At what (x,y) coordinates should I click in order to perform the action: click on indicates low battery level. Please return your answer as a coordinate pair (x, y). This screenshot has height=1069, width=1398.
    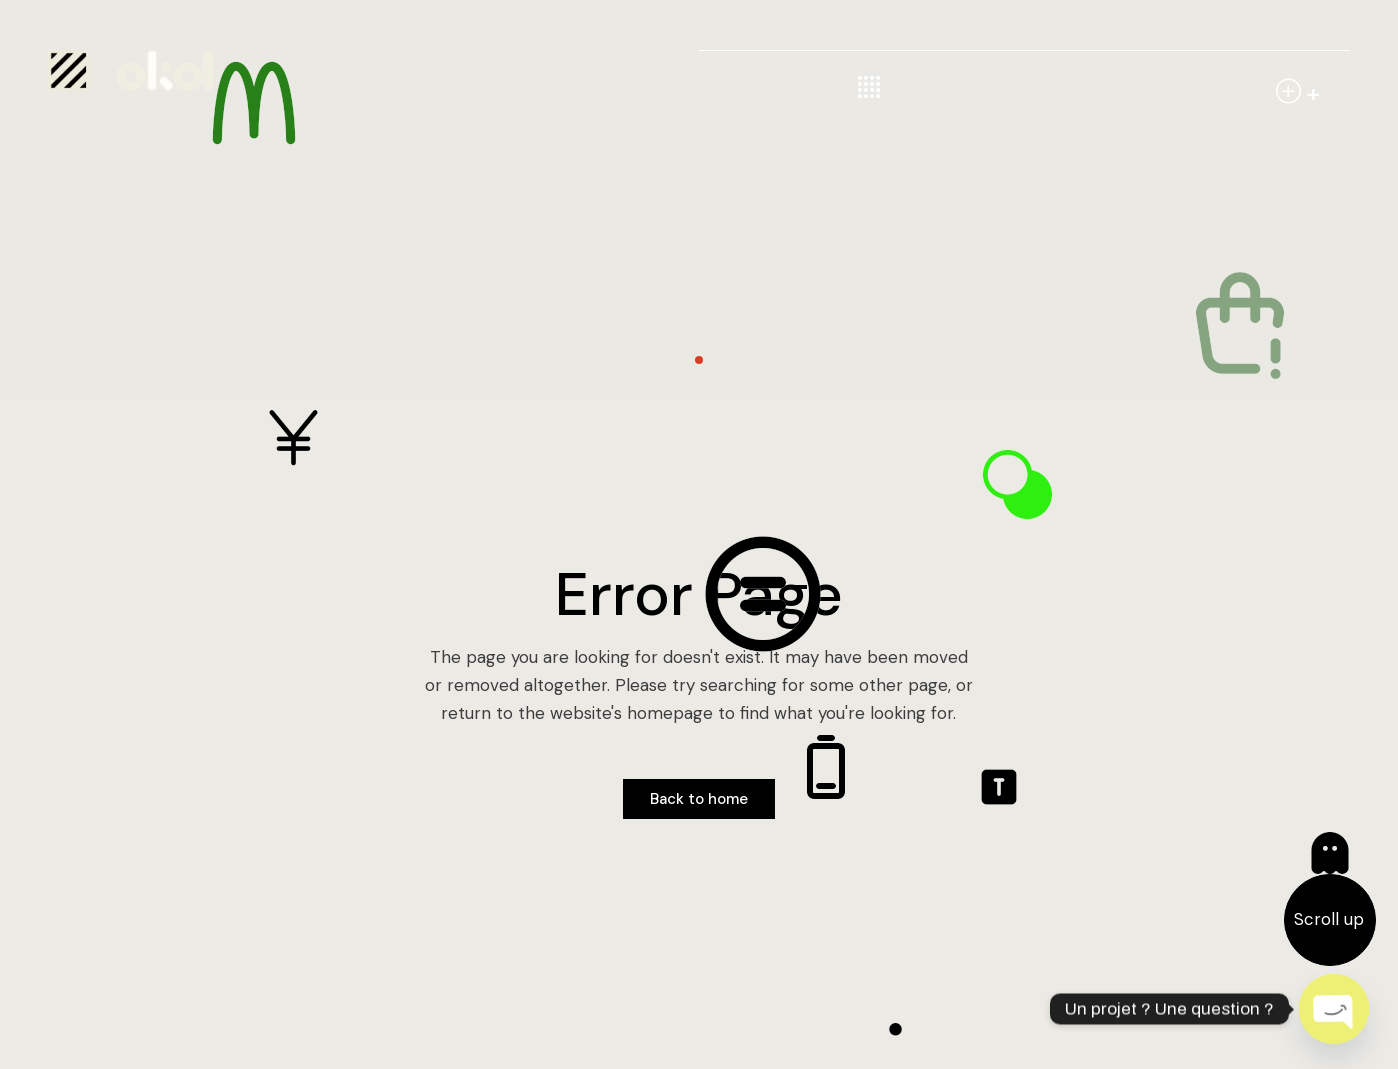
    Looking at the image, I should click on (826, 767).